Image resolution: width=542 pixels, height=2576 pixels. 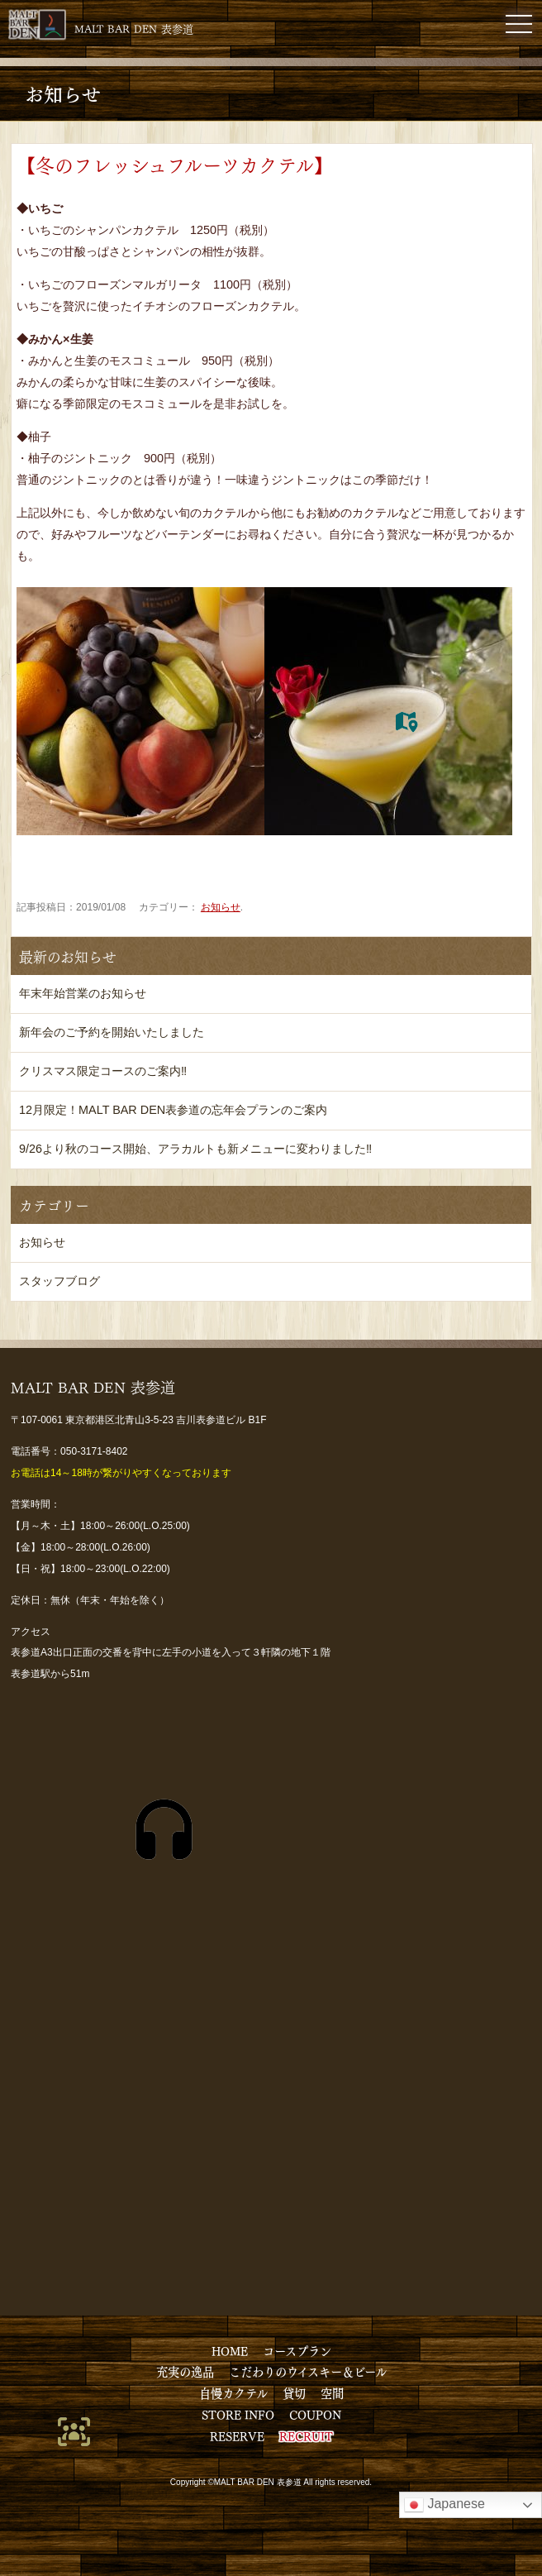 What do you see at coordinates (74, 2431) in the screenshot?
I see `scan or detect people in frame` at bounding box center [74, 2431].